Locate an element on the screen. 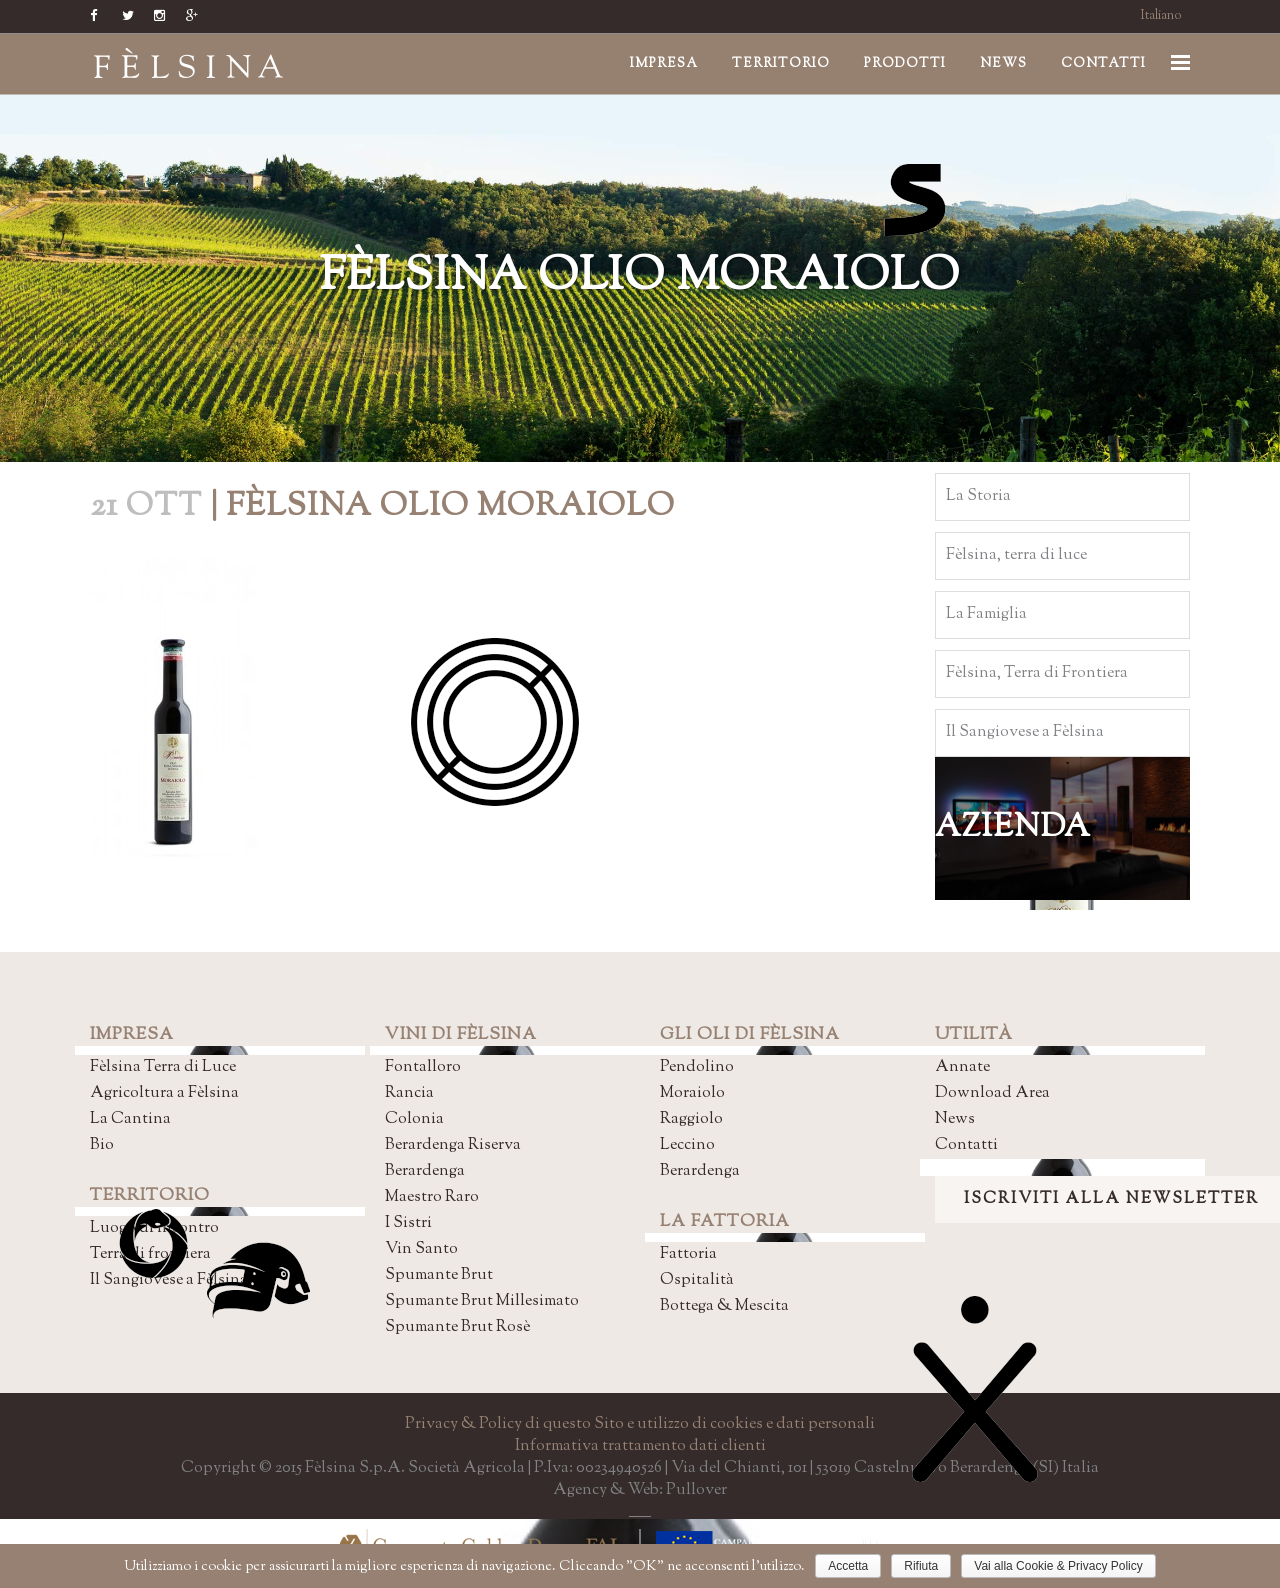  launch PUBG (PlayerUnknown's Battlegrounds) game is located at coordinates (258, 1280).